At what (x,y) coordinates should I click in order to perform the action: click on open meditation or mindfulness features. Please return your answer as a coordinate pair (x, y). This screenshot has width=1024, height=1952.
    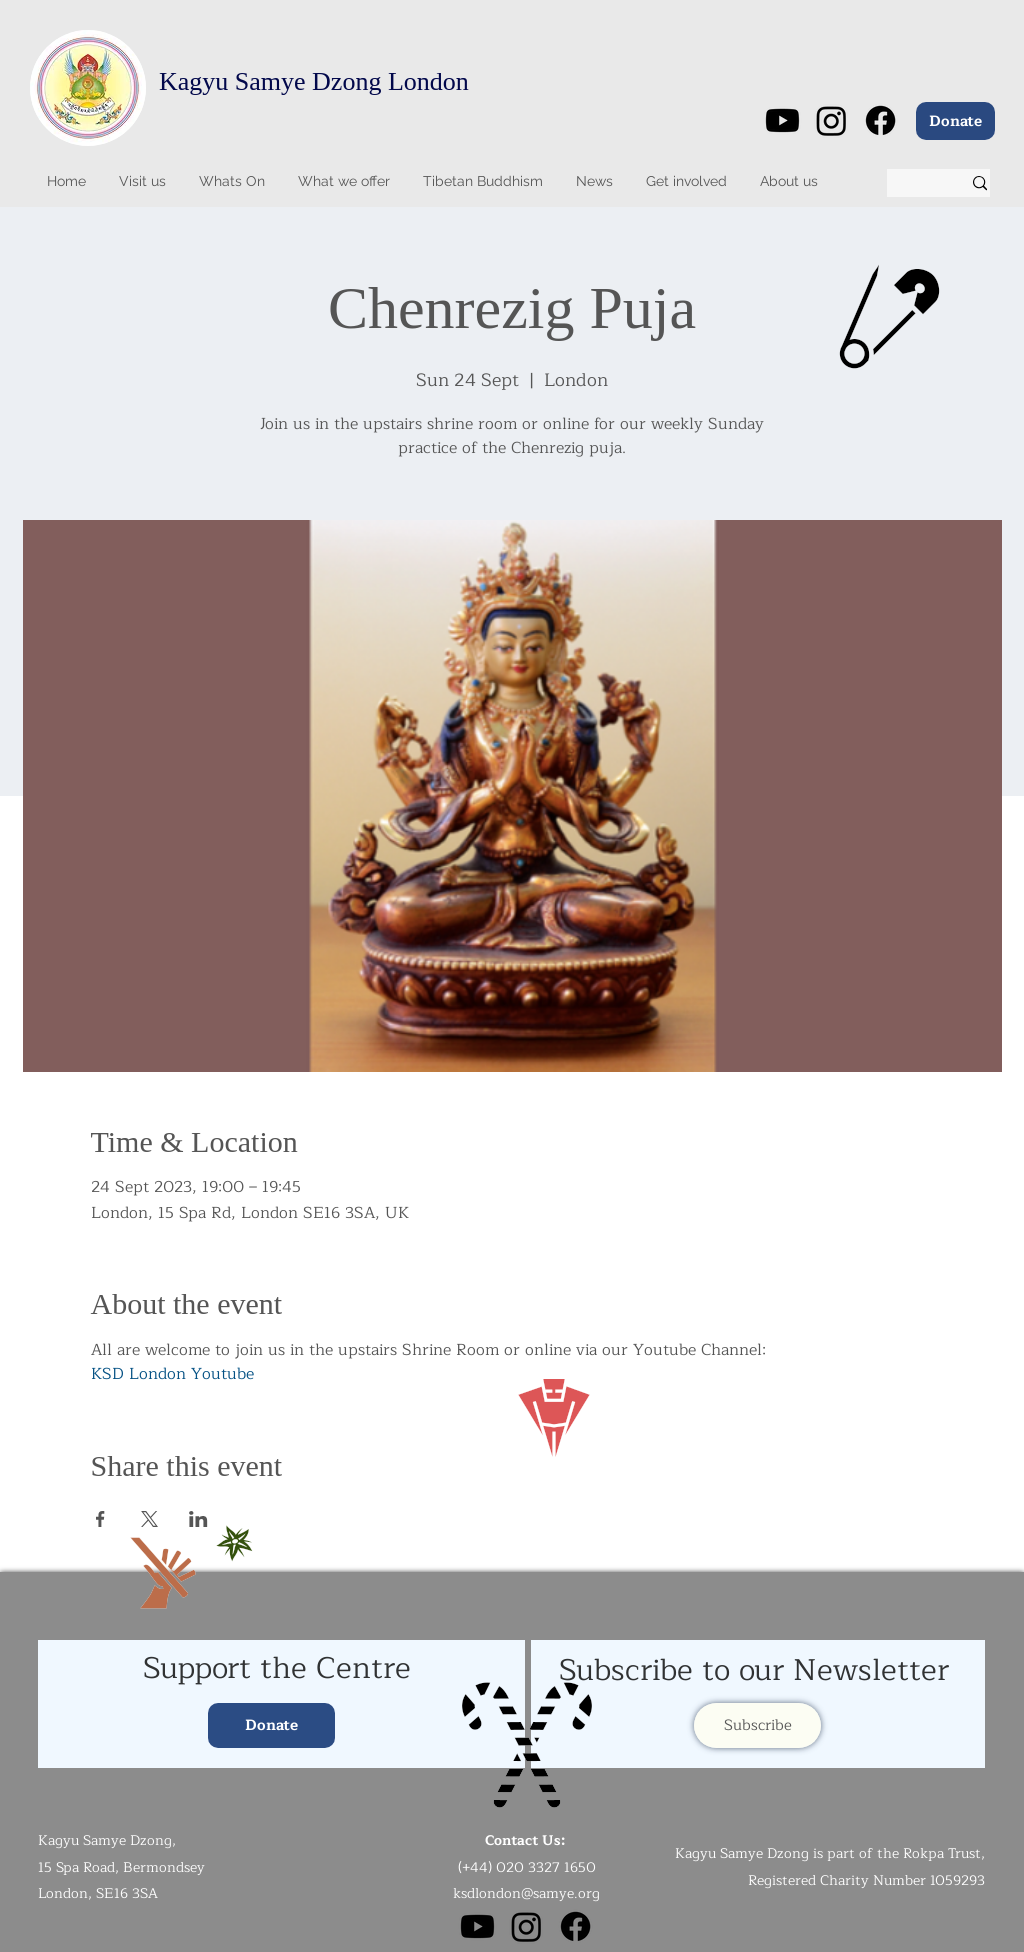
    Looking at the image, I should click on (234, 1543).